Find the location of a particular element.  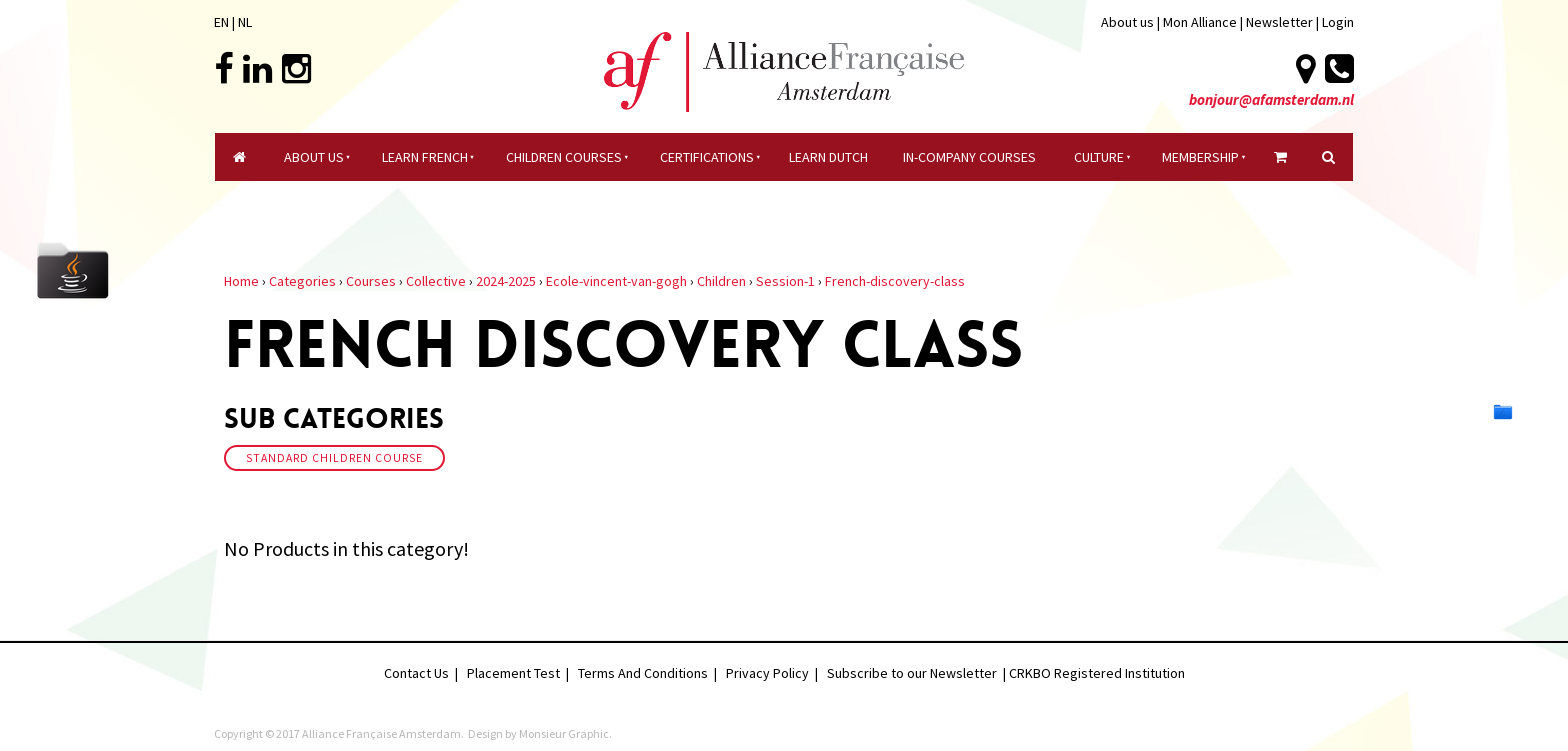

open folder containing java project files is located at coordinates (72, 272).